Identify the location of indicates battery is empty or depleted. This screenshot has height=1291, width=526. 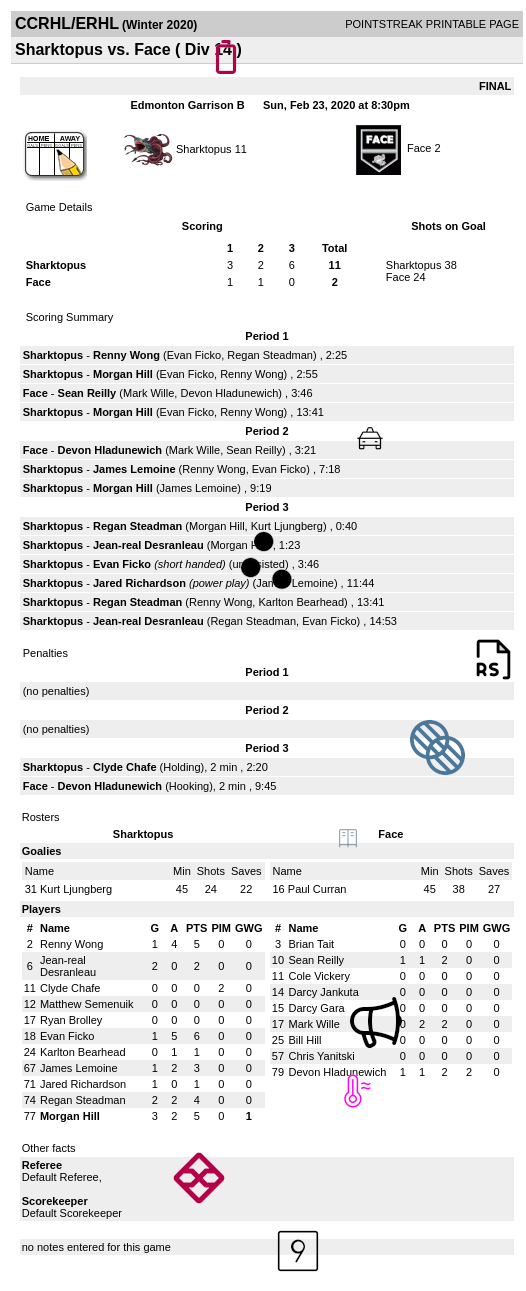
(226, 57).